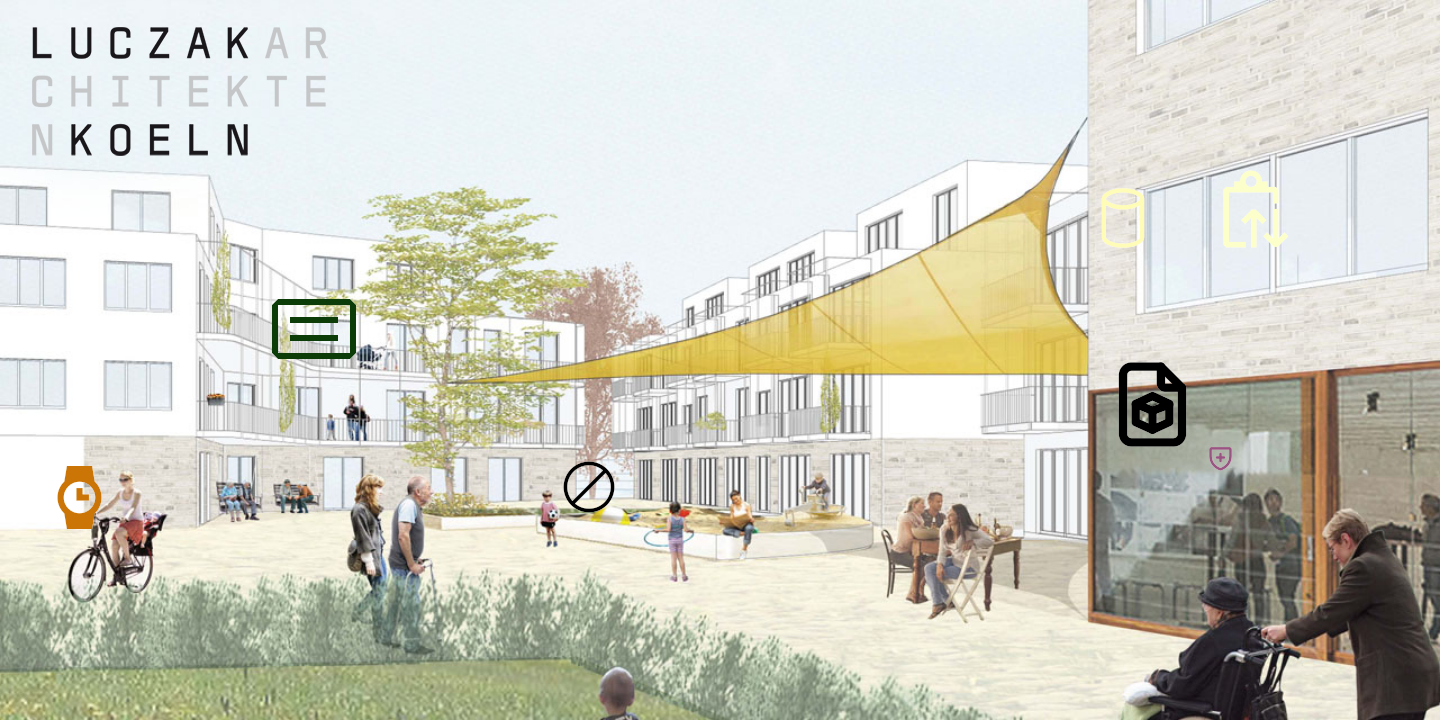  Describe the element at coordinates (79, 497) in the screenshot. I see `view time or clock settings` at that location.